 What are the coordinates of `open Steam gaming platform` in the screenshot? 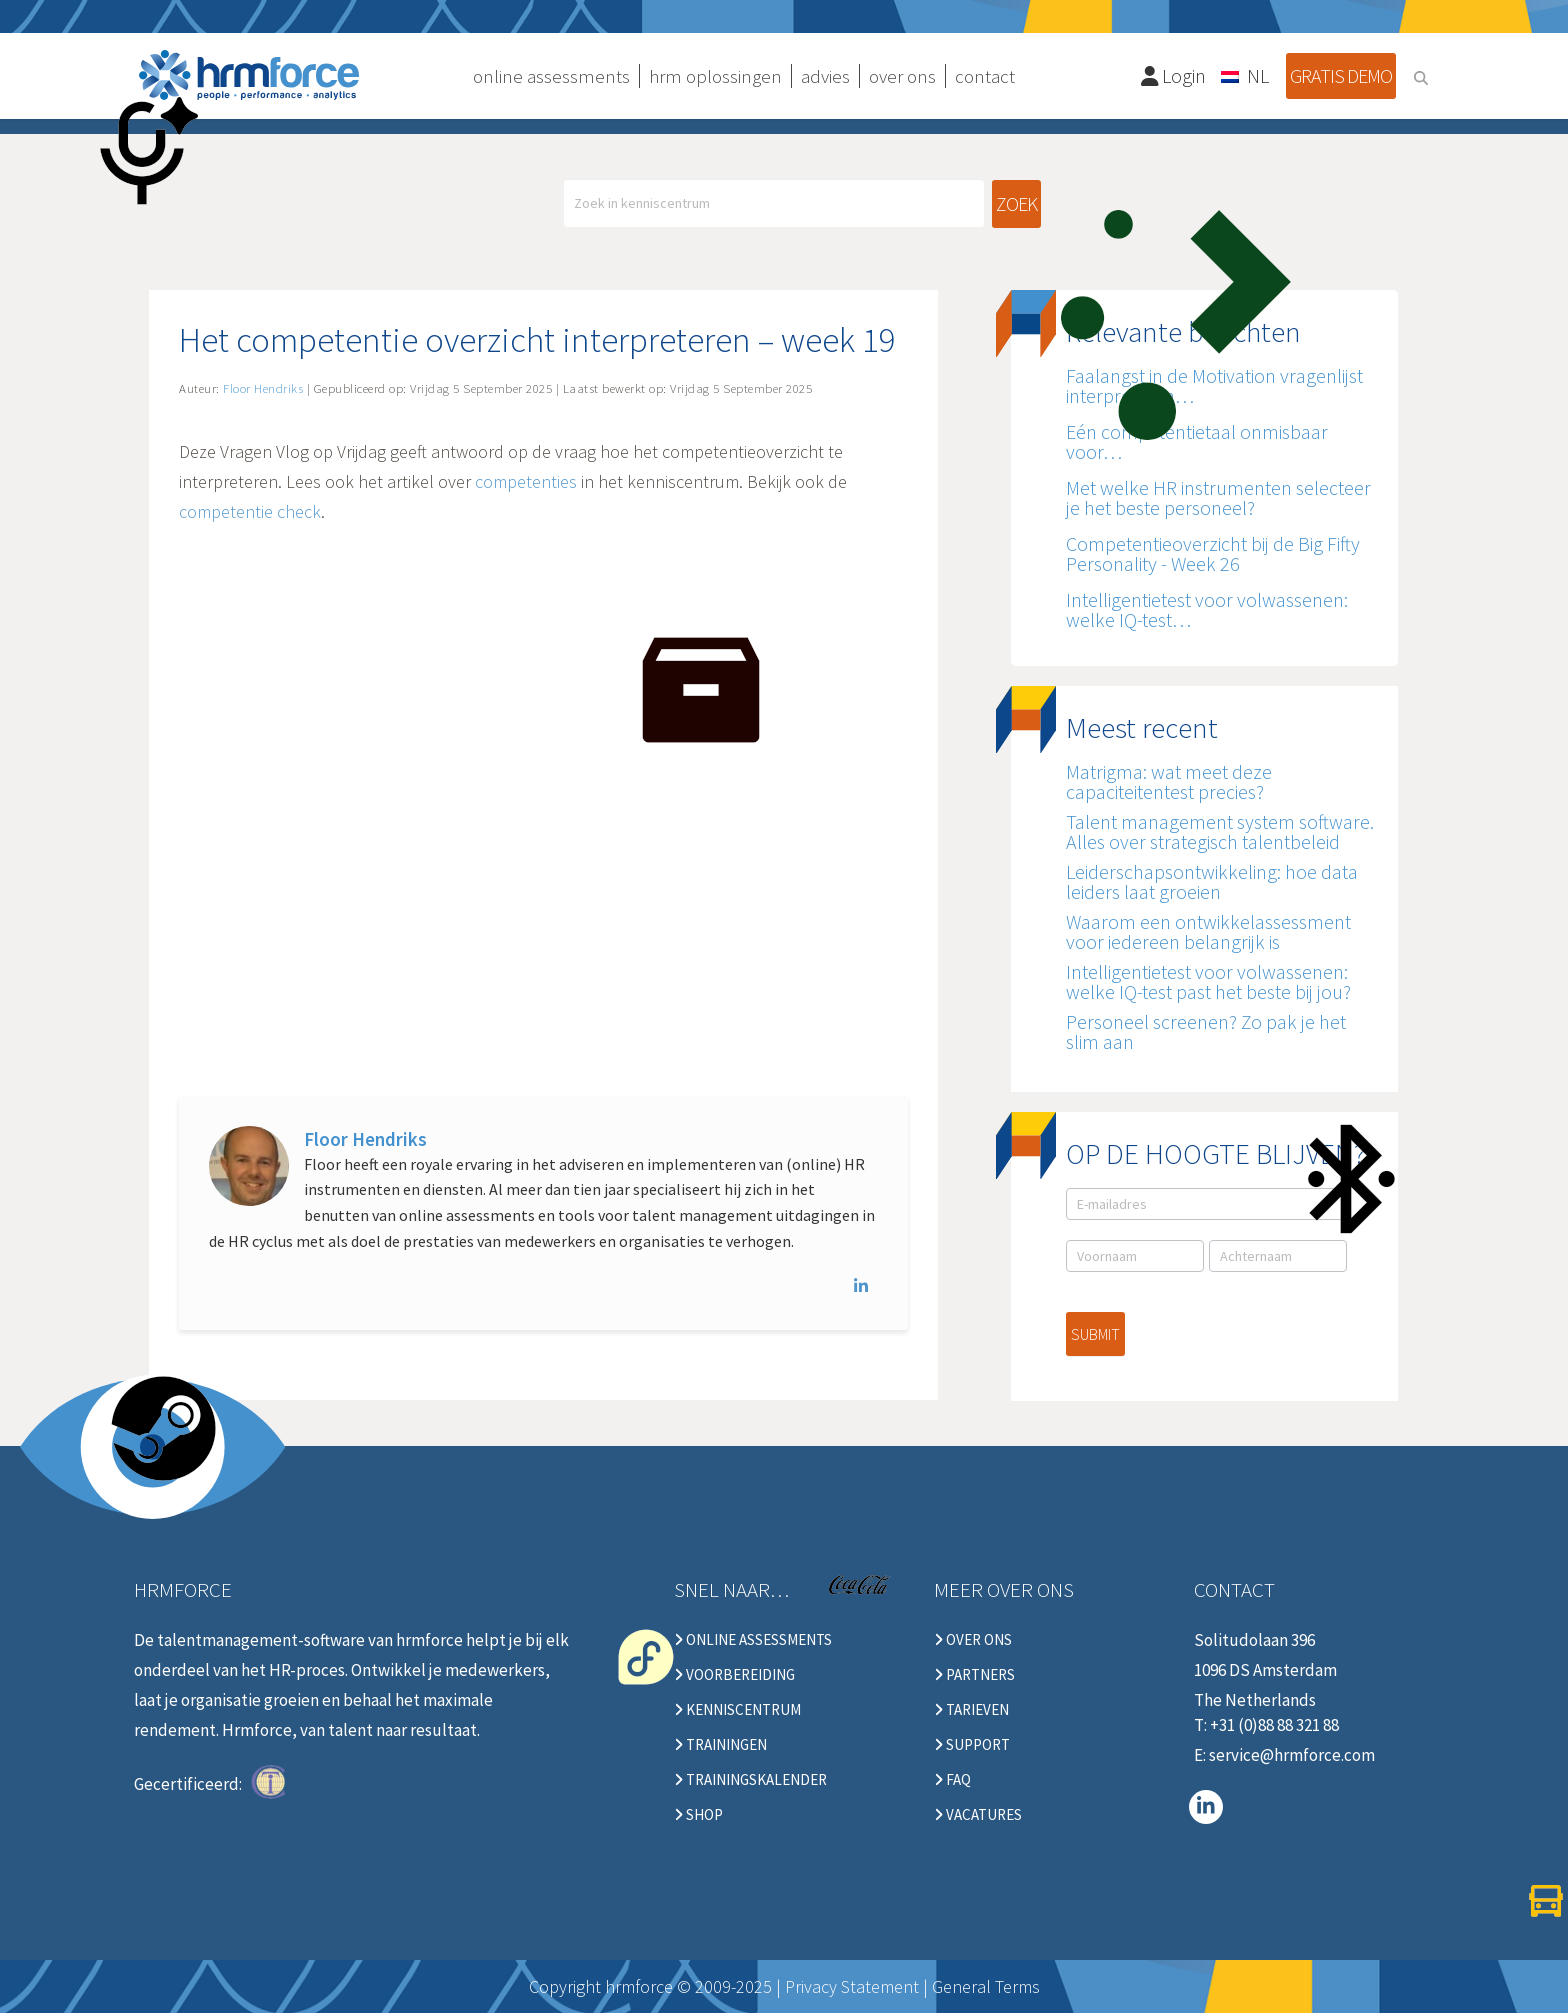 It's located at (163, 1428).